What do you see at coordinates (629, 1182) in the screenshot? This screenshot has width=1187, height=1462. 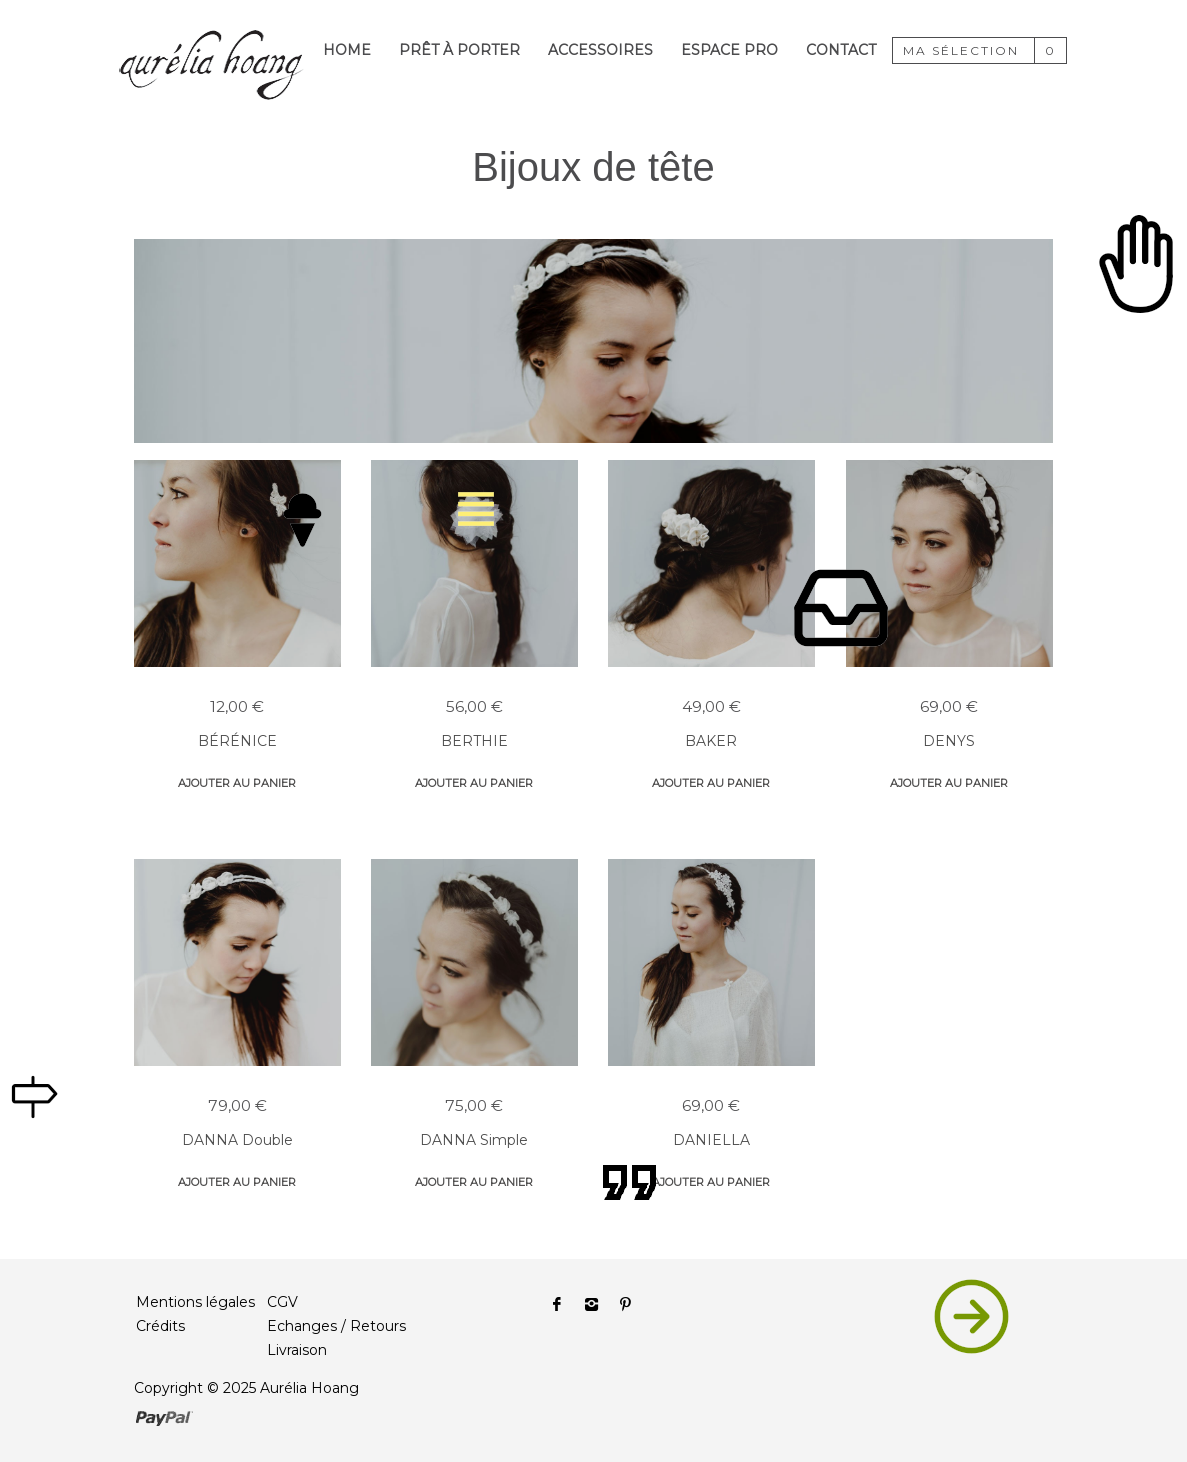 I see `insert a block quote` at bounding box center [629, 1182].